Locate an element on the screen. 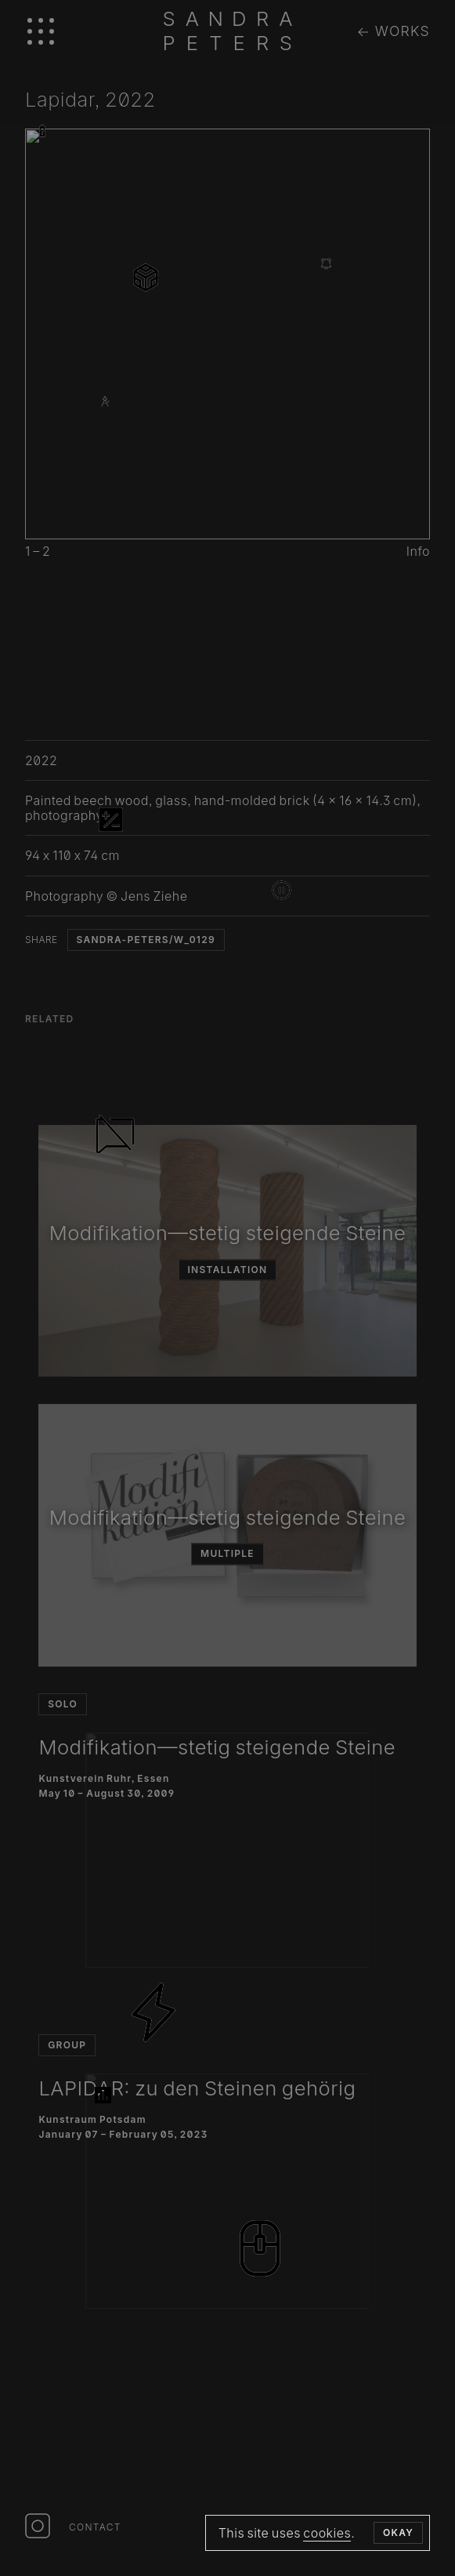 This screenshot has width=455, height=2576. open codesandbox development environment is located at coordinates (146, 278).